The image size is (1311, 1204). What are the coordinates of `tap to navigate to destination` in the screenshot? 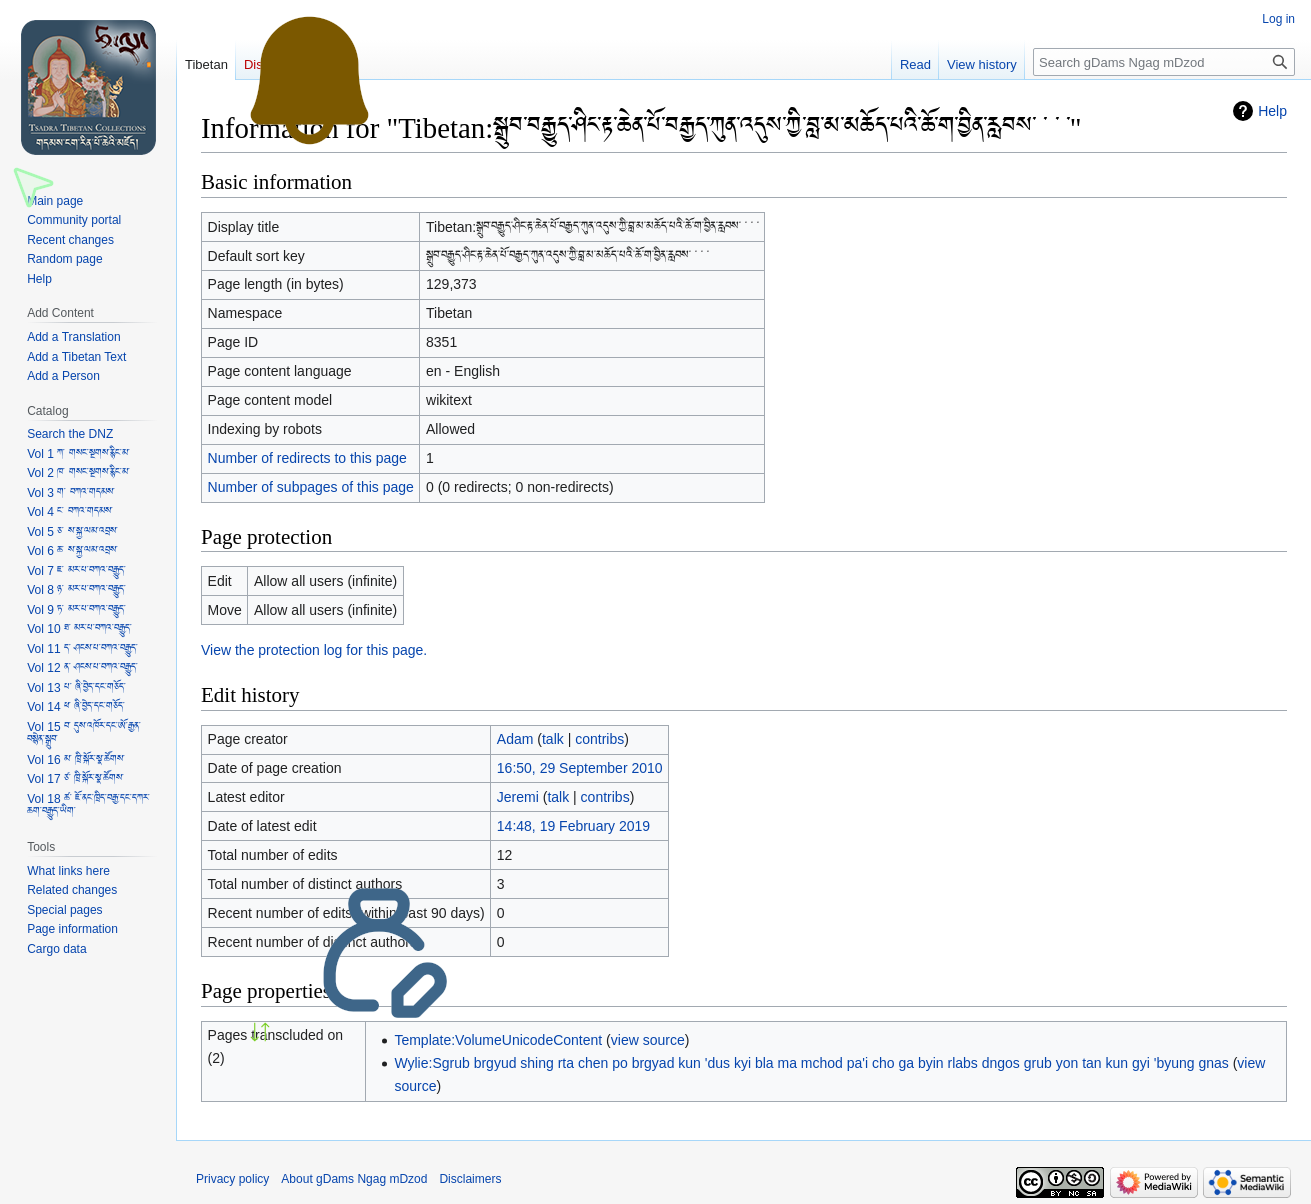 It's located at (30, 184).